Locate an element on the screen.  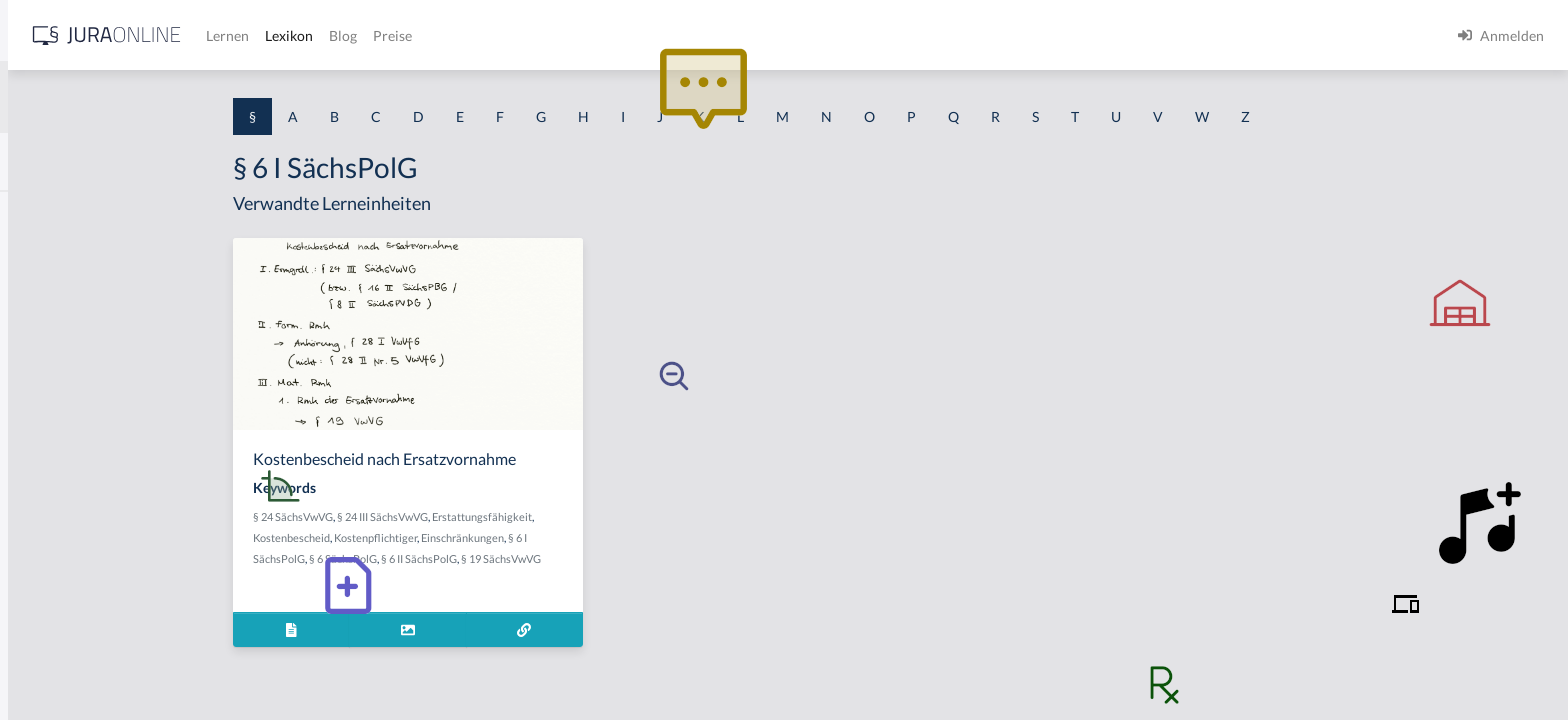
zoom out is located at coordinates (674, 376).